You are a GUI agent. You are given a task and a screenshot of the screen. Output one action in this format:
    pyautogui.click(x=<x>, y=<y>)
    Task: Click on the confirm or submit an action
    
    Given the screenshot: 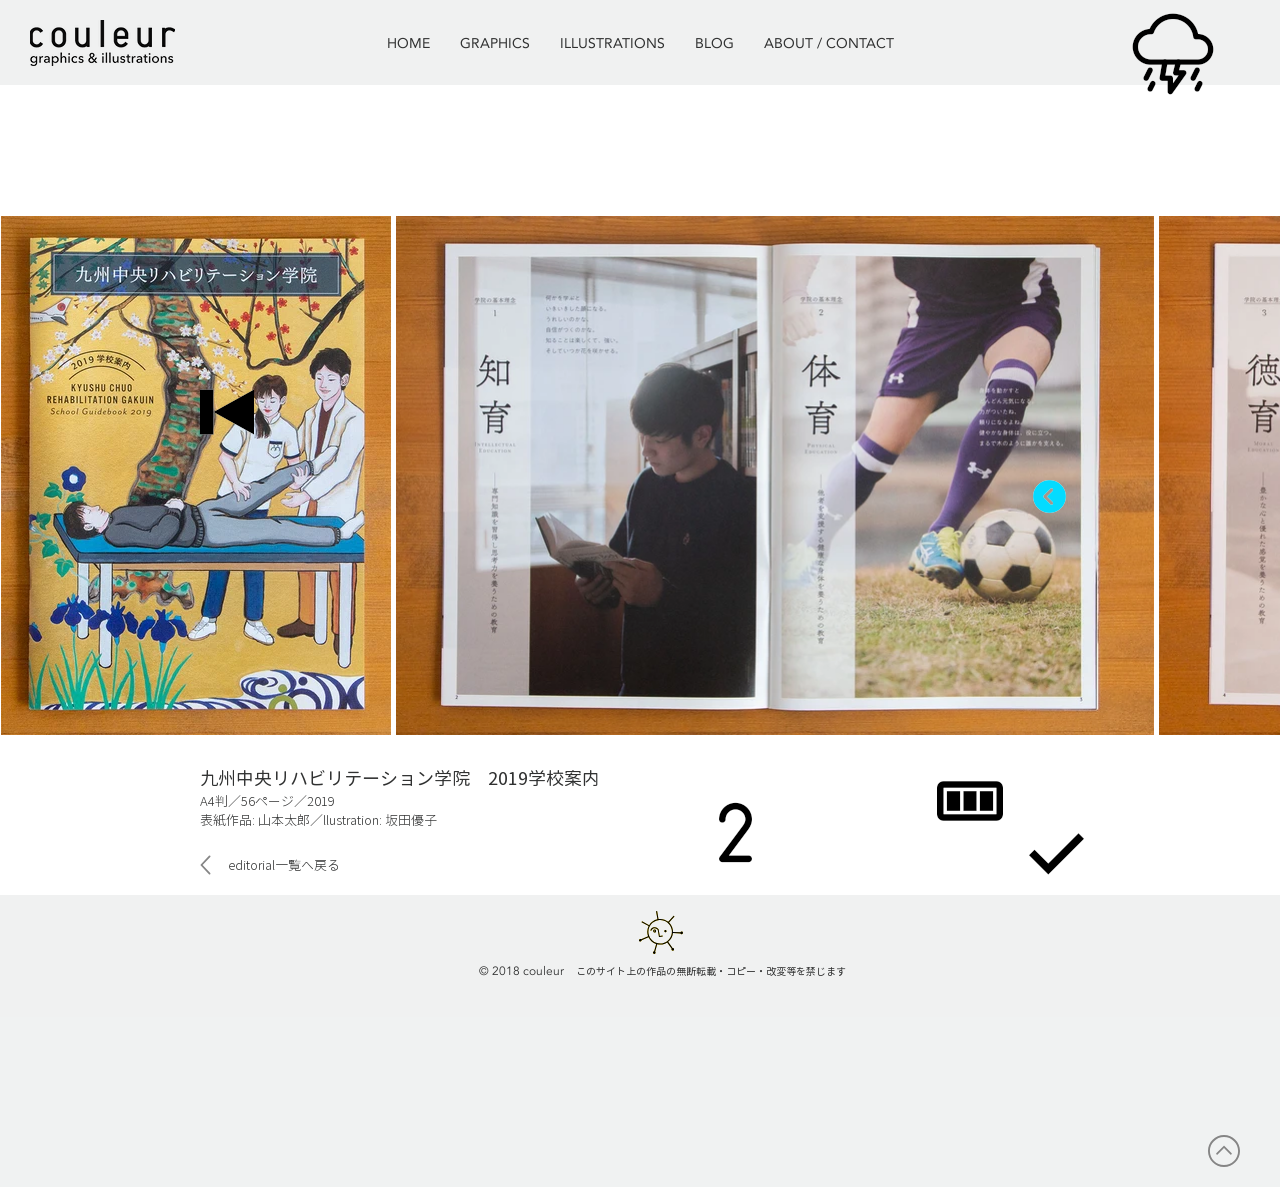 What is the action you would take?
    pyautogui.click(x=1056, y=852)
    